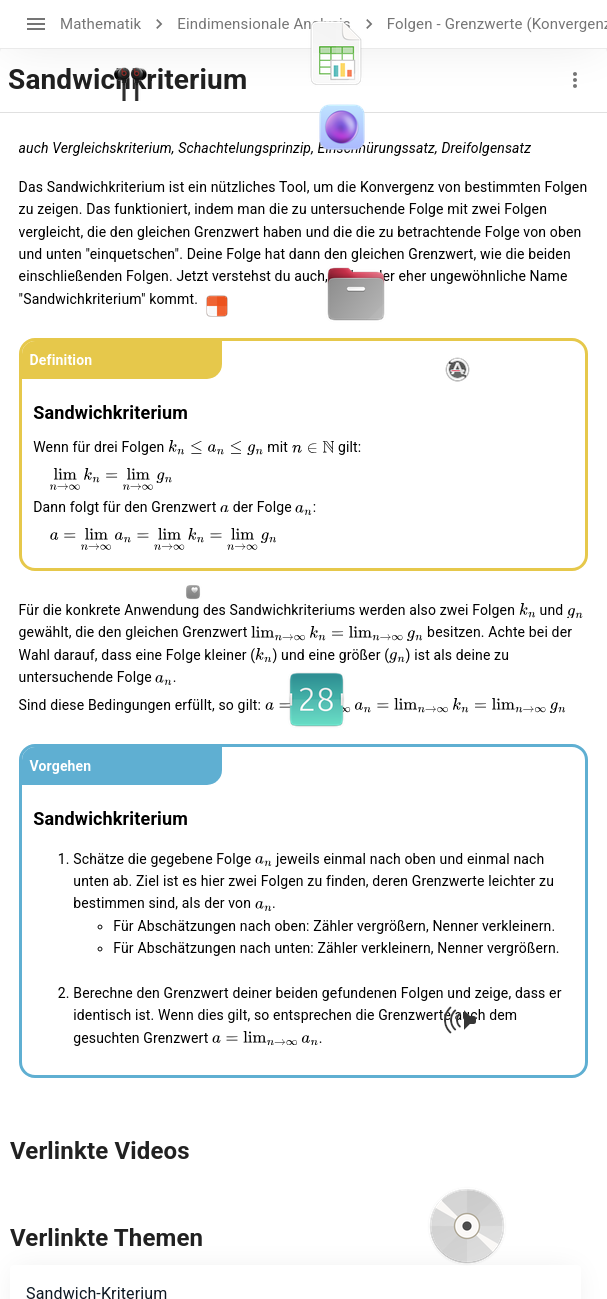  What do you see at coordinates (356, 294) in the screenshot?
I see `open the file manager application` at bounding box center [356, 294].